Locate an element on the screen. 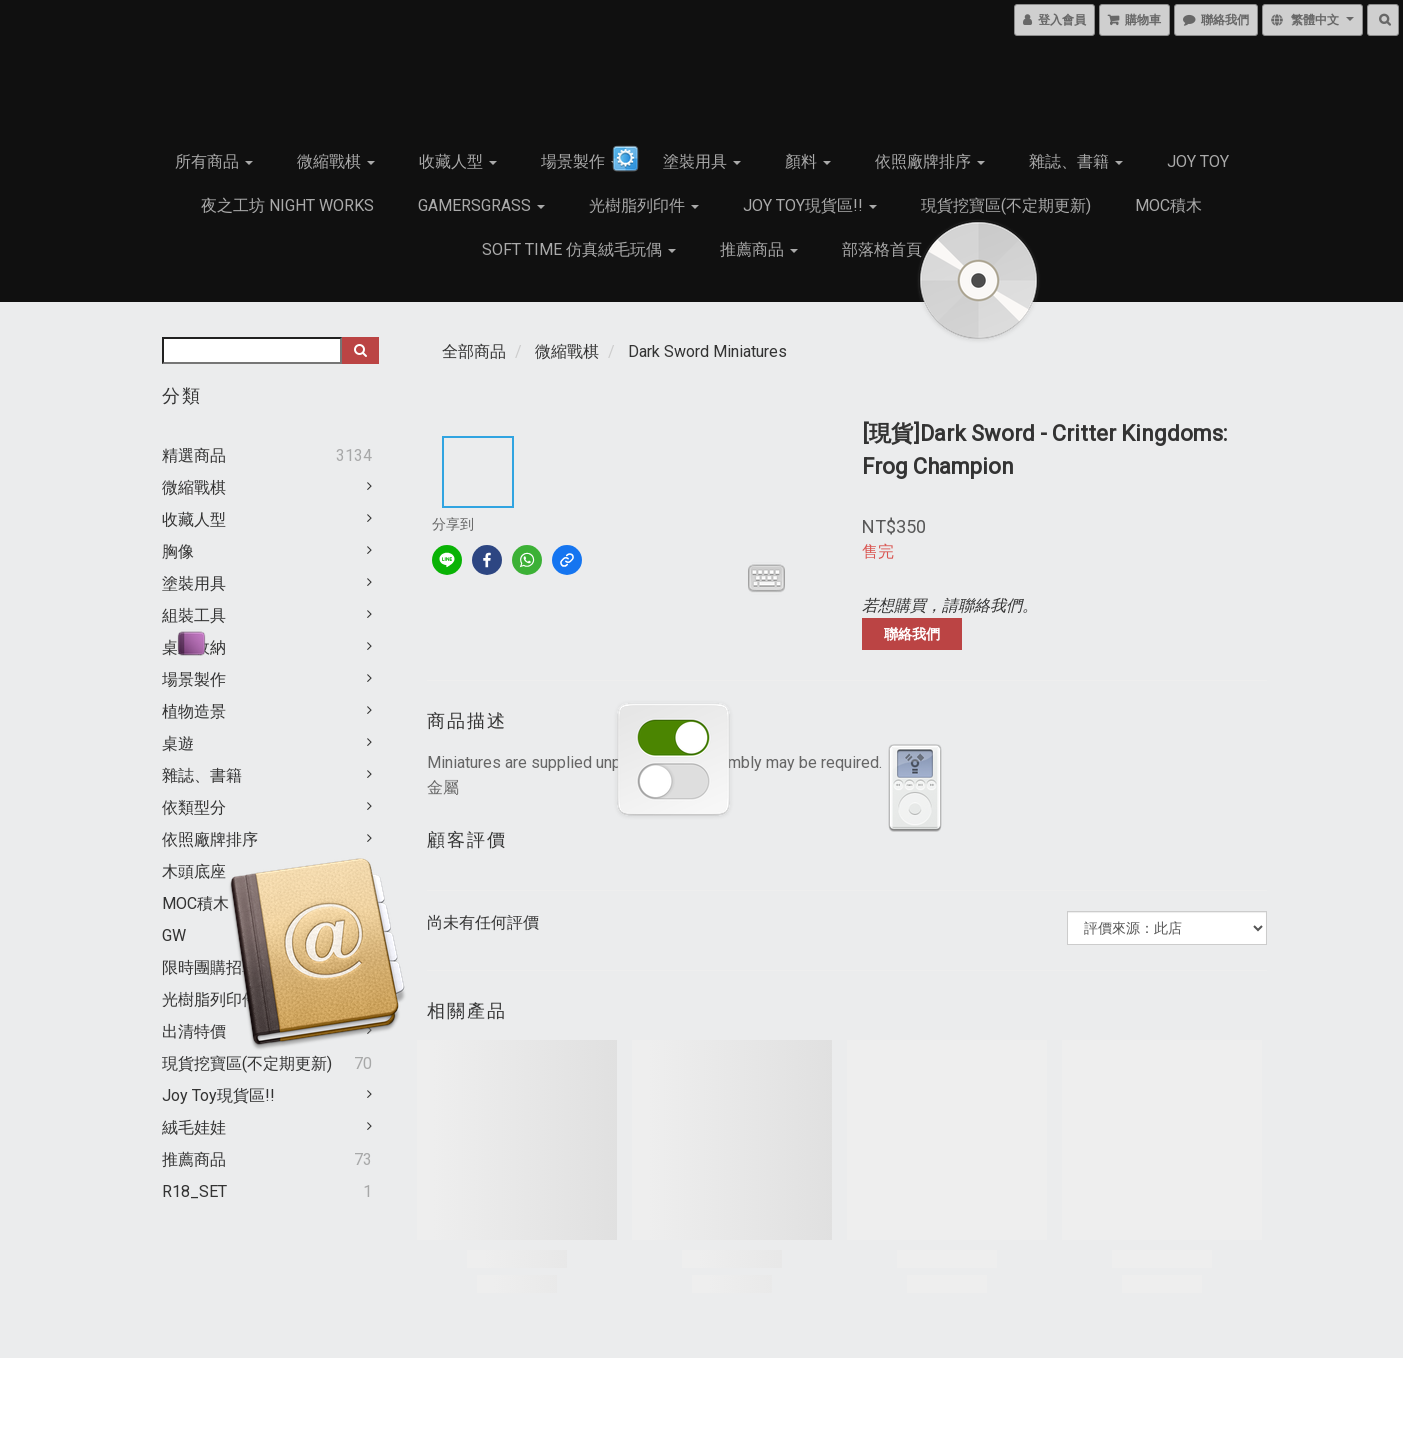 This screenshot has height=1442, width=1403. open keyboard settings is located at coordinates (766, 578).